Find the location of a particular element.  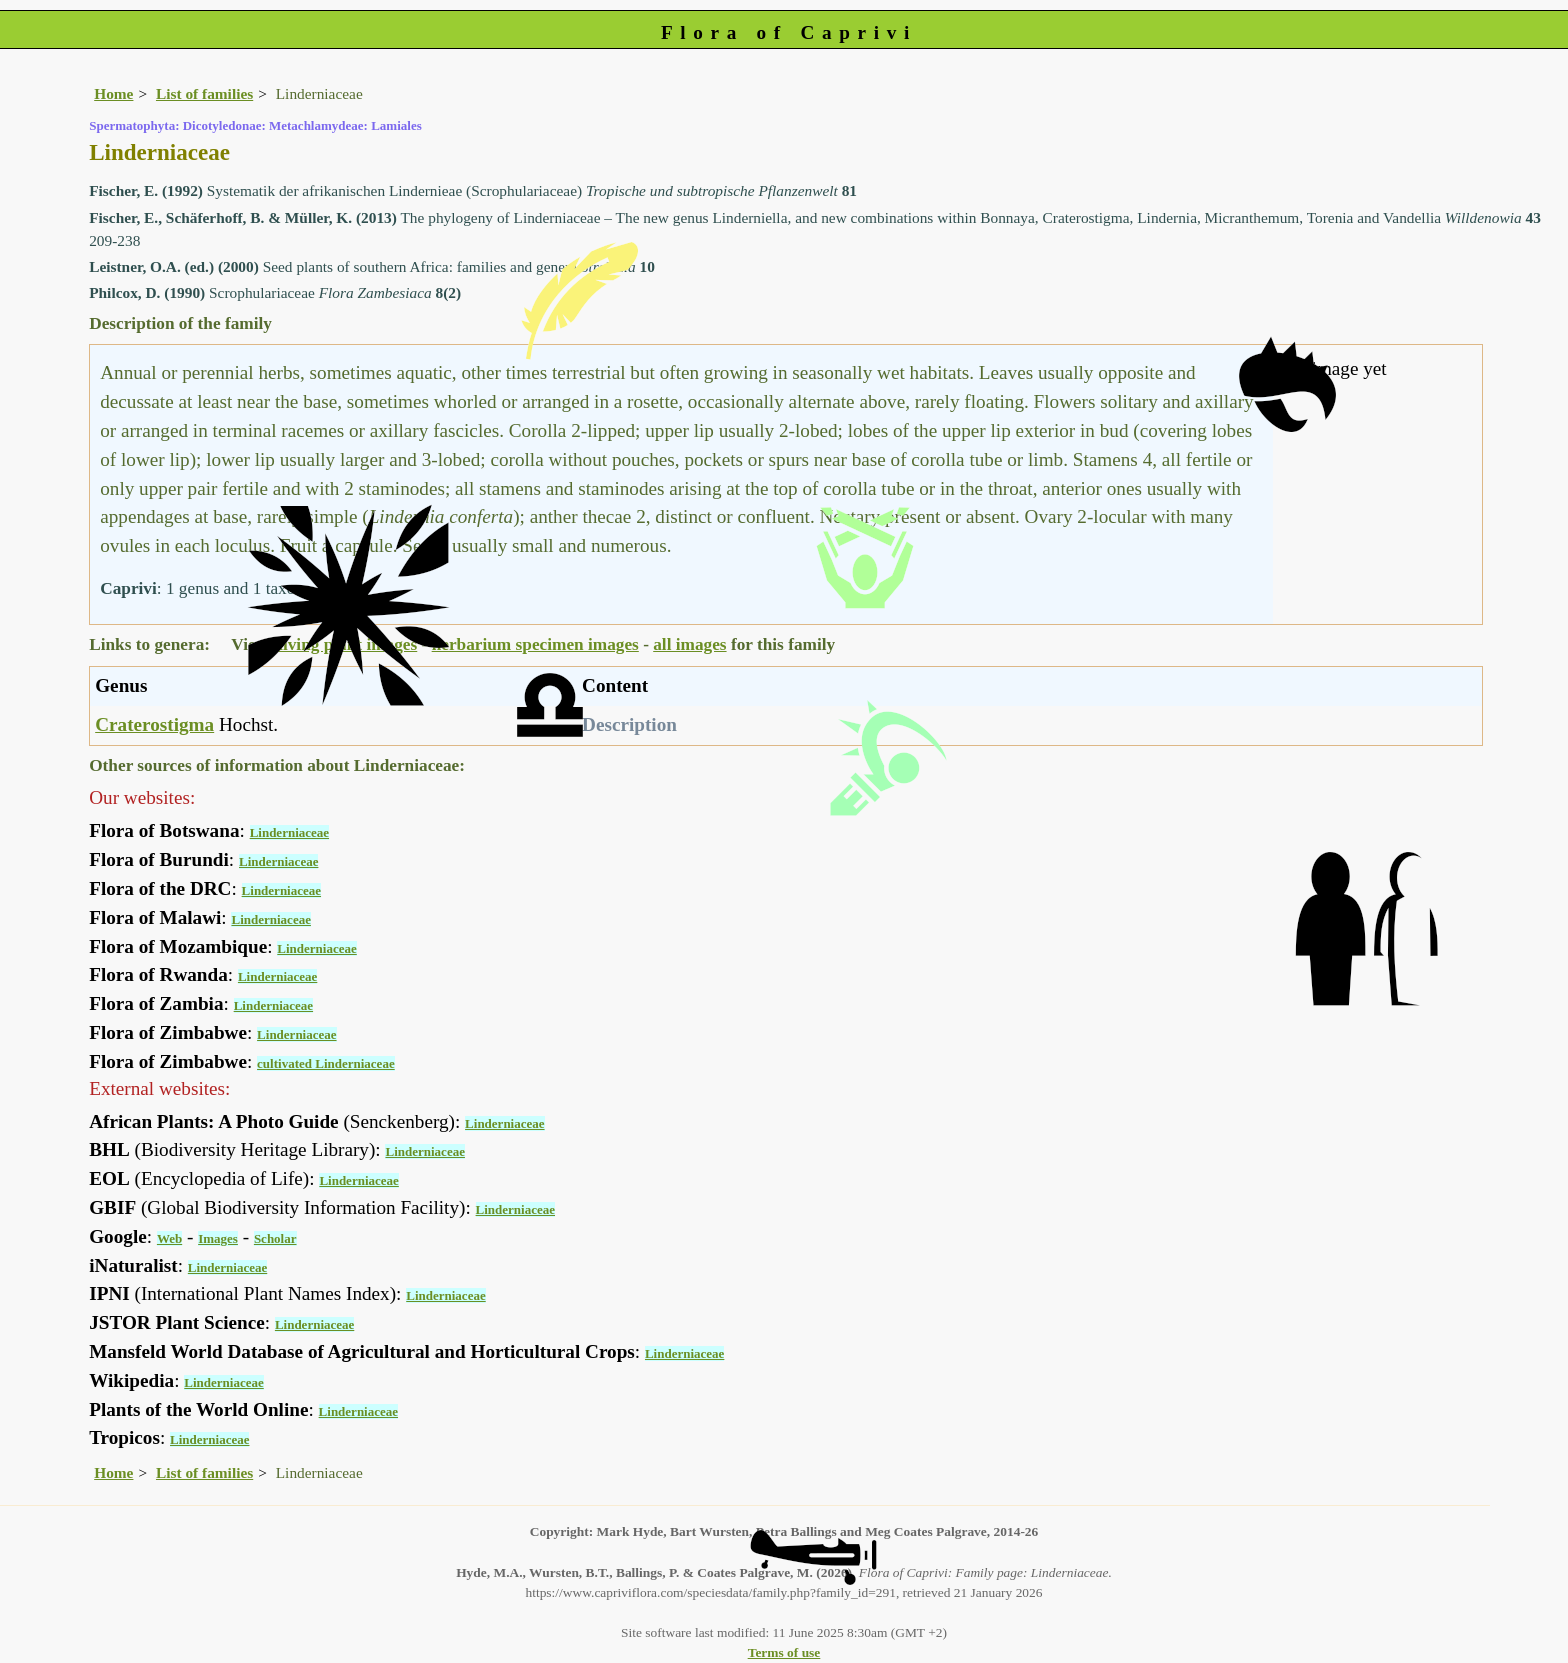

view combat power or battle strength is located at coordinates (865, 556).